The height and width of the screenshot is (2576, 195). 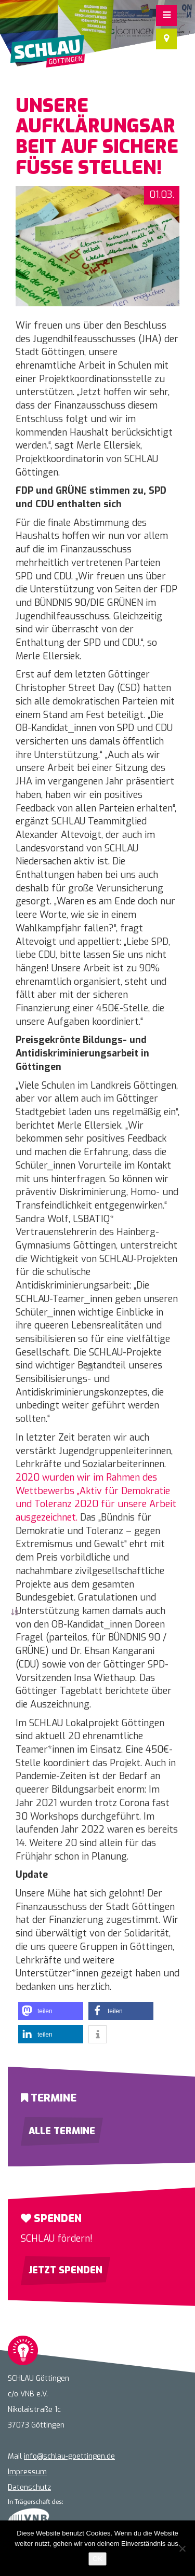 What do you see at coordinates (89, 1367) in the screenshot?
I see `access laundry or appliance controls` at bounding box center [89, 1367].